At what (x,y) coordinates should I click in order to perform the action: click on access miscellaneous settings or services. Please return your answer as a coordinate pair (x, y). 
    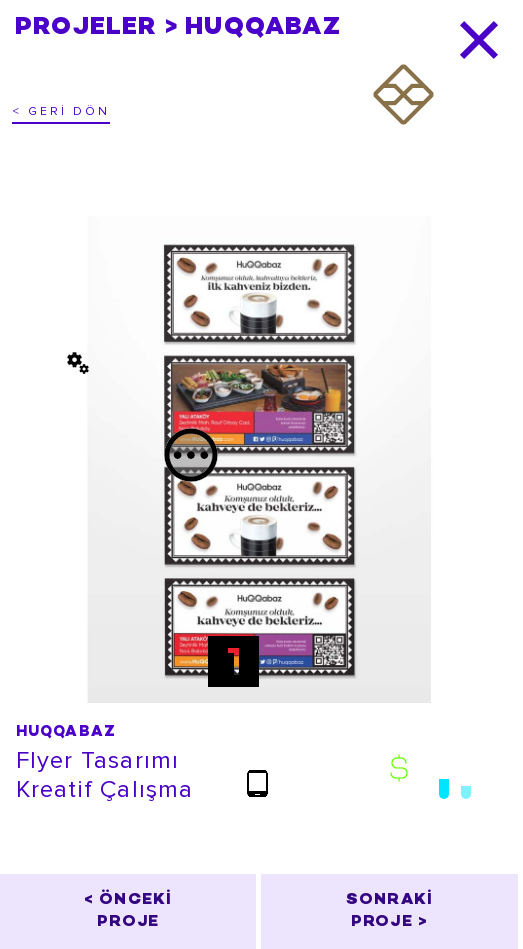
    Looking at the image, I should click on (78, 363).